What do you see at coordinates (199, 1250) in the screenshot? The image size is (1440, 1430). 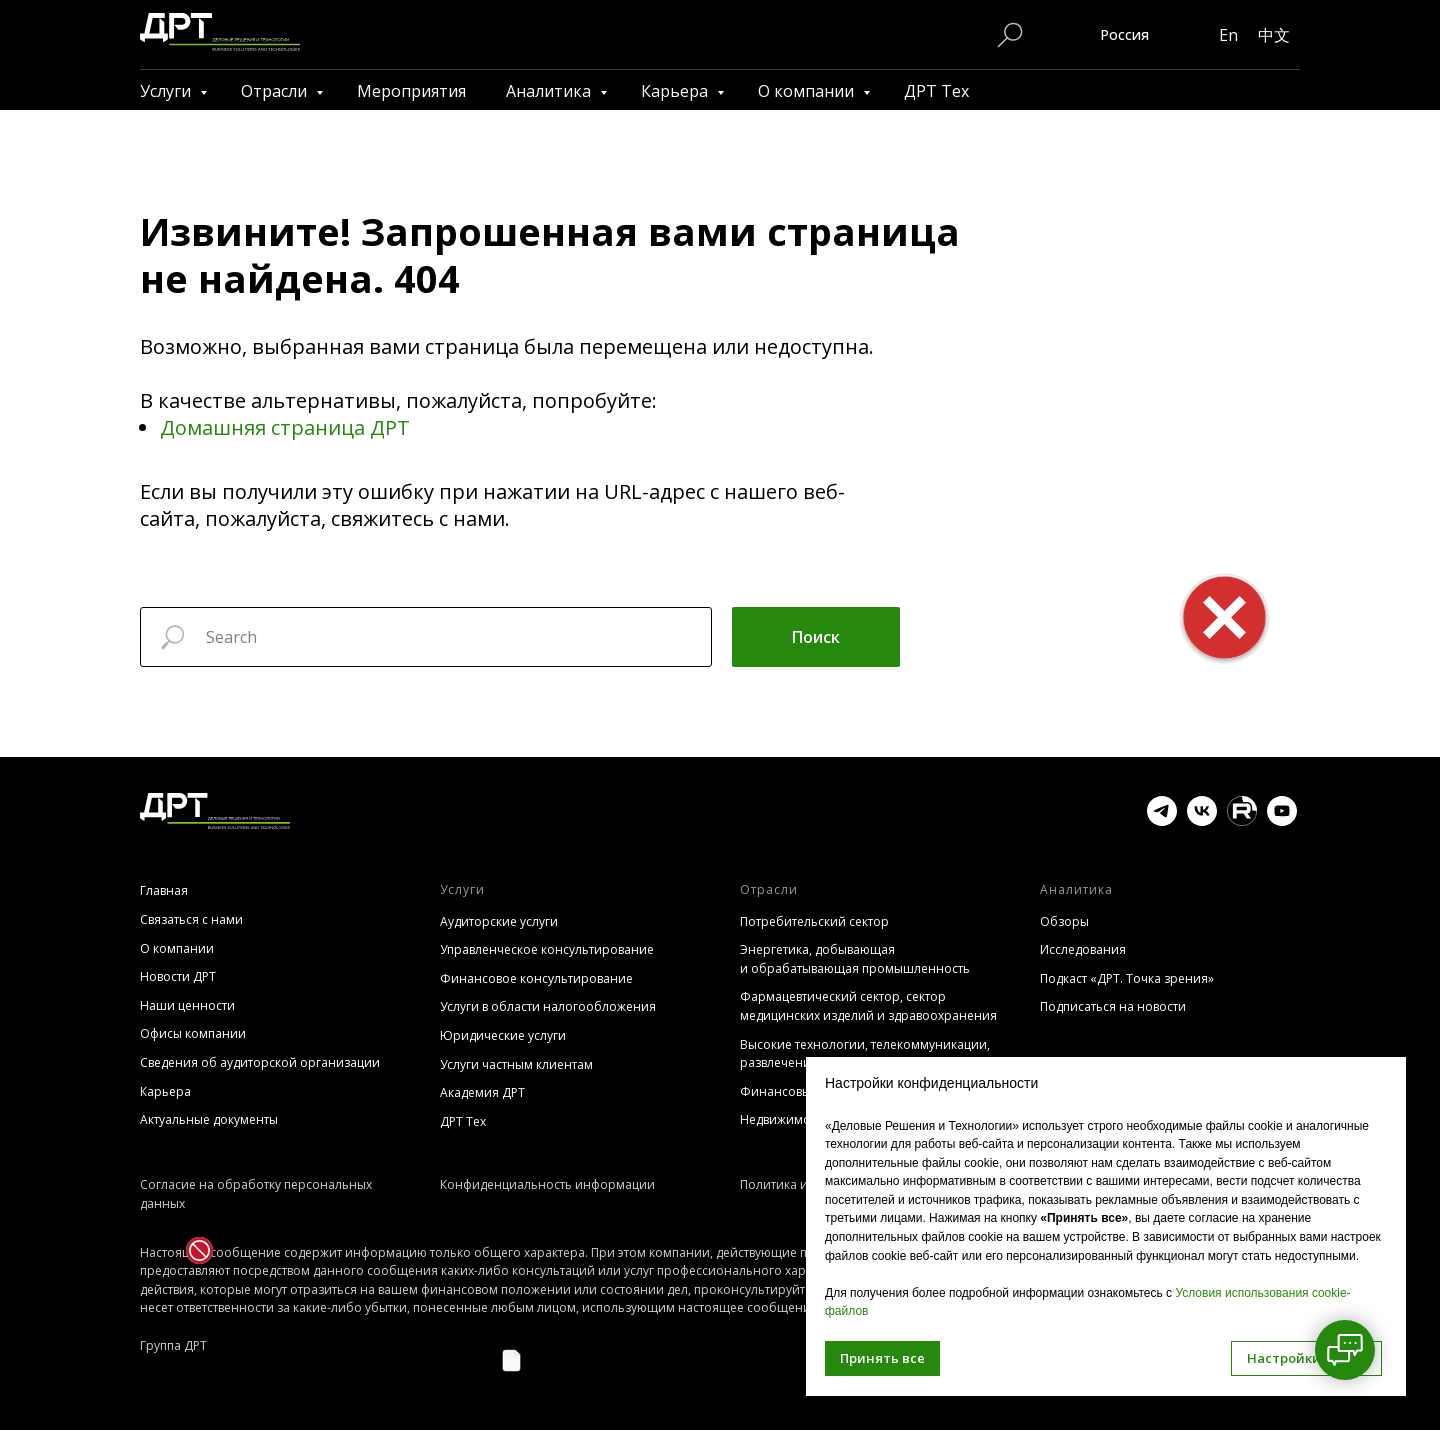 I see `delete or remove an item` at bounding box center [199, 1250].